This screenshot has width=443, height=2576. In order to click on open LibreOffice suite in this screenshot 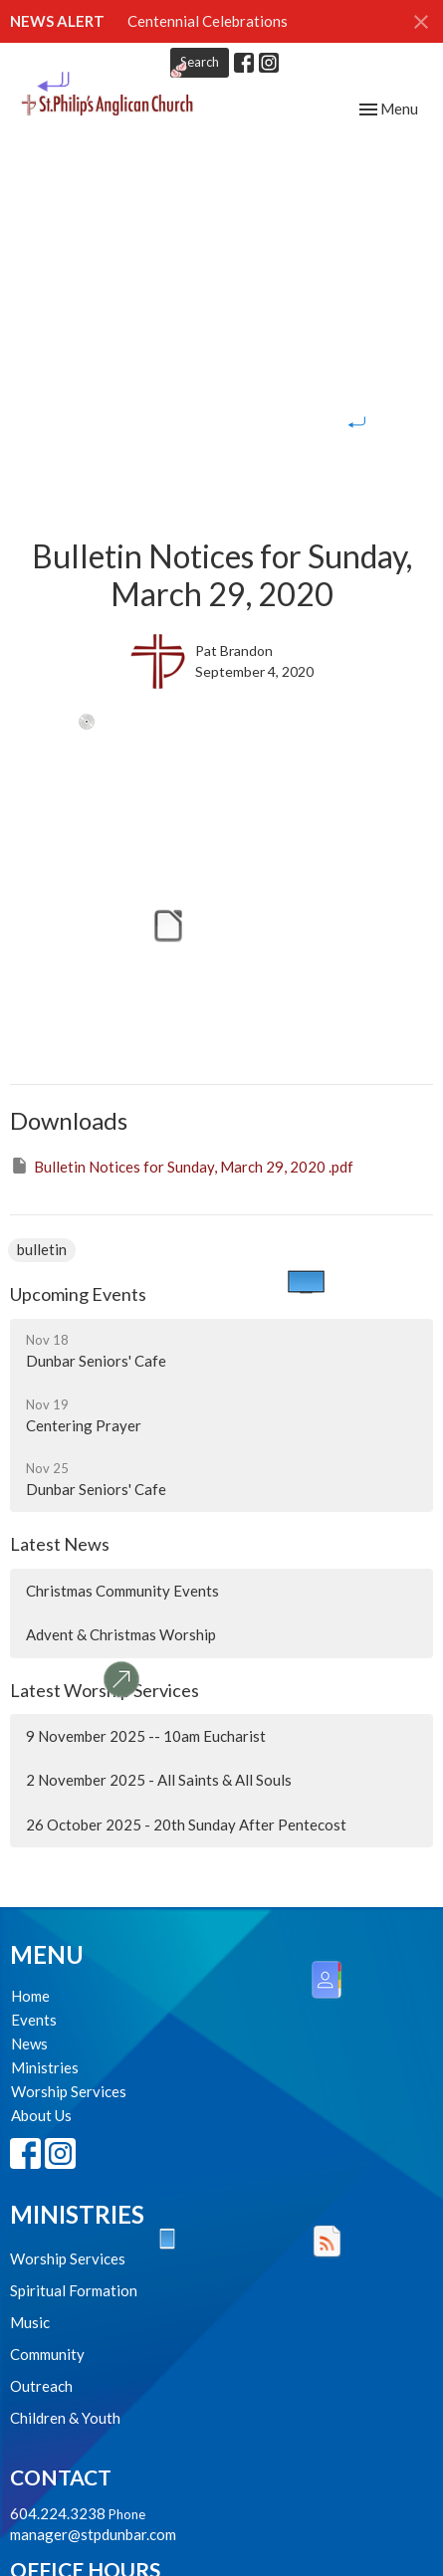, I will do `click(168, 926)`.